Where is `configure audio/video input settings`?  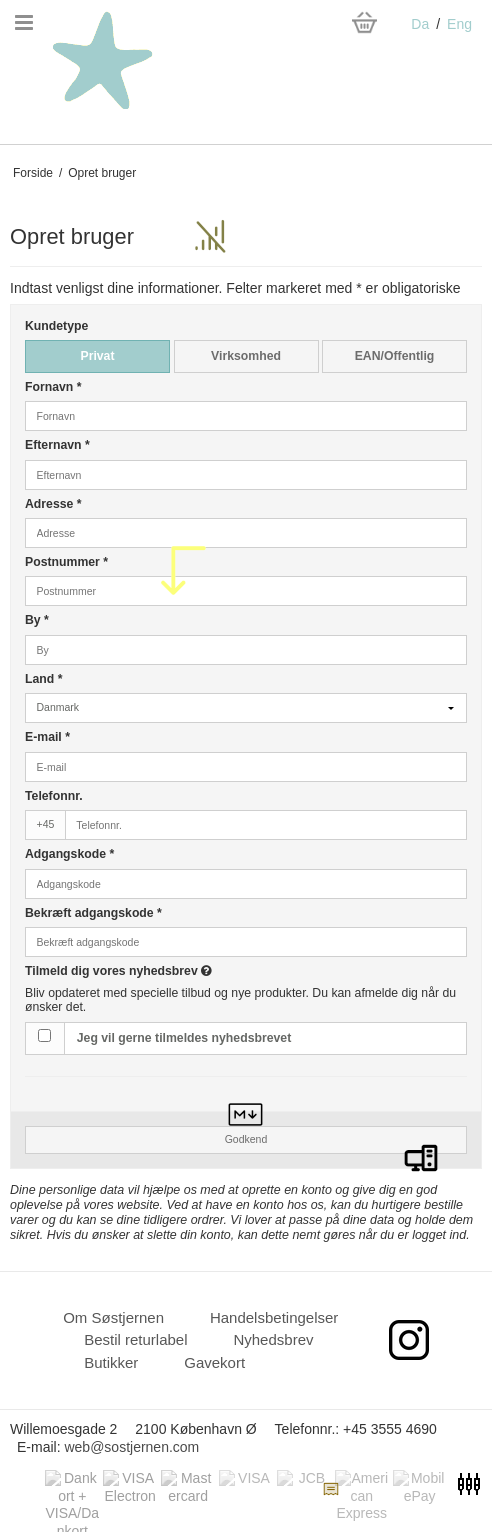 configure audio/video input settings is located at coordinates (469, 1484).